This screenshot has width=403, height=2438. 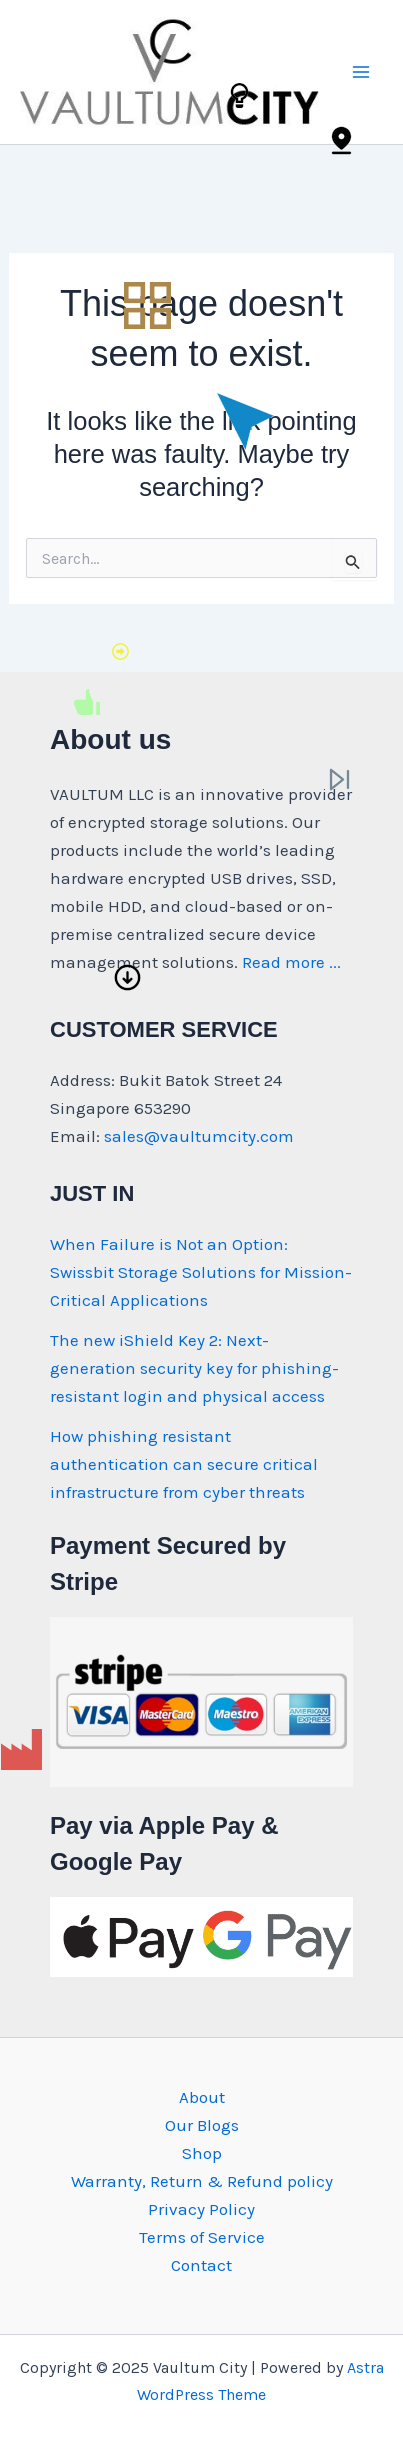 What do you see at coordinates (147, 305) in the screenshot?
I see `switch to grid view` at bounding box center [147, 305].